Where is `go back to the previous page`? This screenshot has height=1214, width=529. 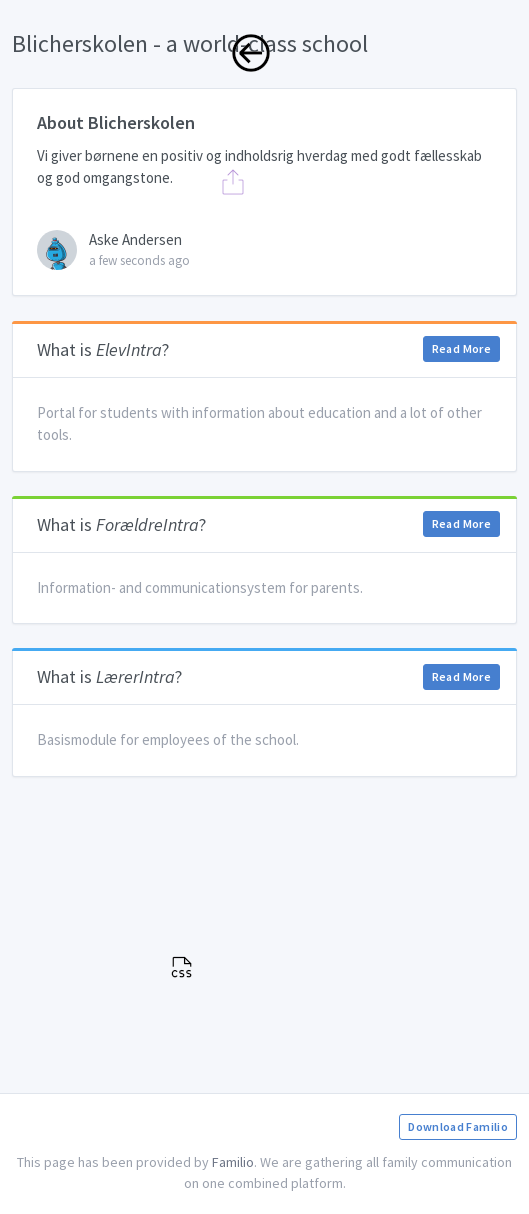 go back to the previous page is located at coordinates (251, 53).